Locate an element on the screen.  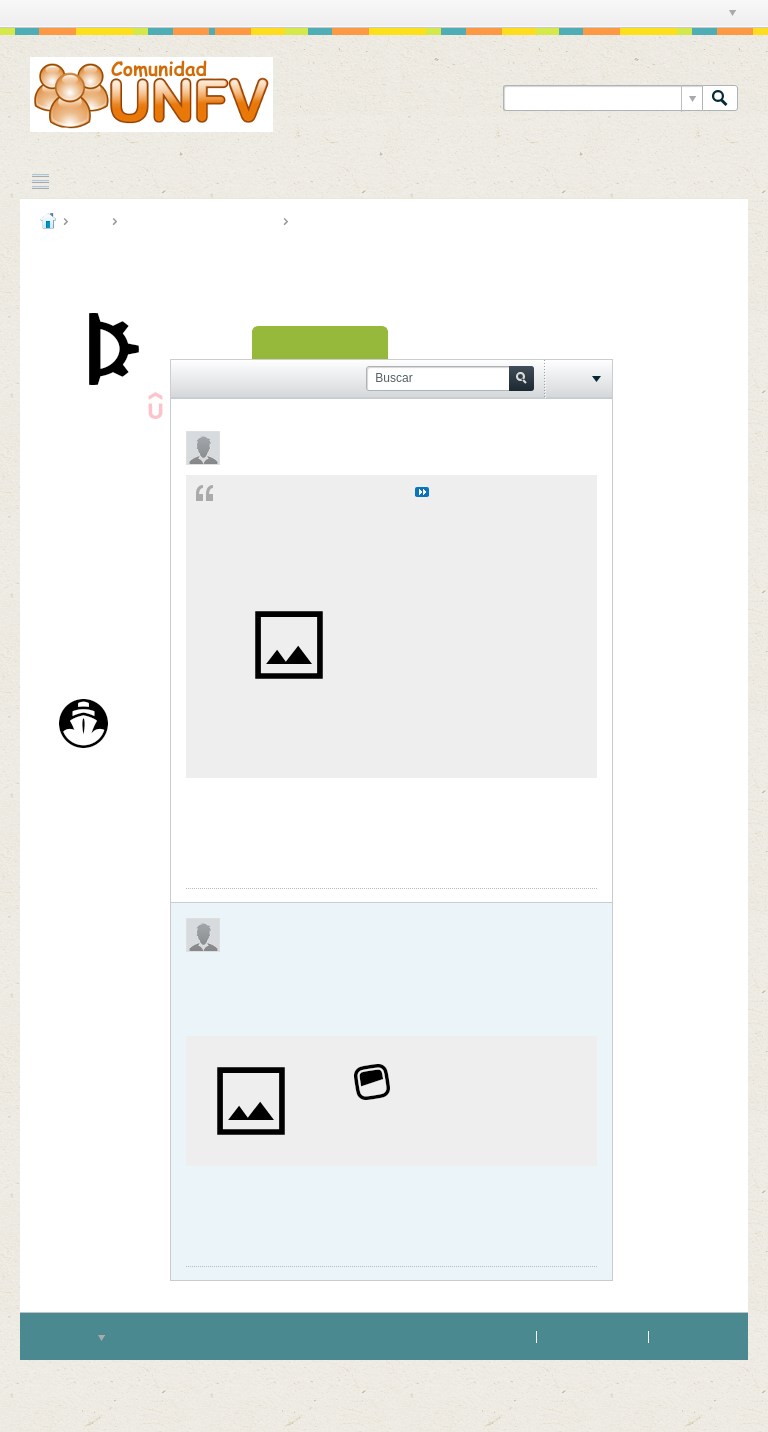
codeship logo is located at coordinates (83, 723).